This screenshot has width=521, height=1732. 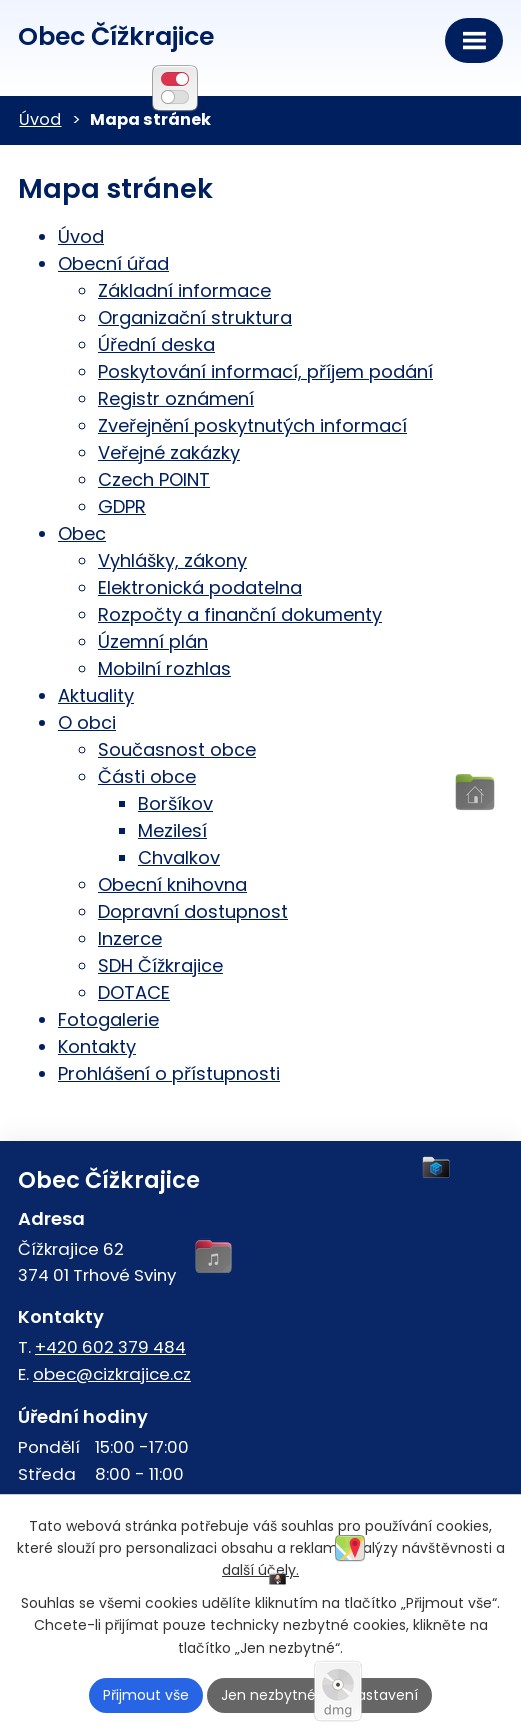 What do you see at coordinates (436, 1168) in the screenshot?
I see `open sequelize project folder` at bounding box center [436, 1168].